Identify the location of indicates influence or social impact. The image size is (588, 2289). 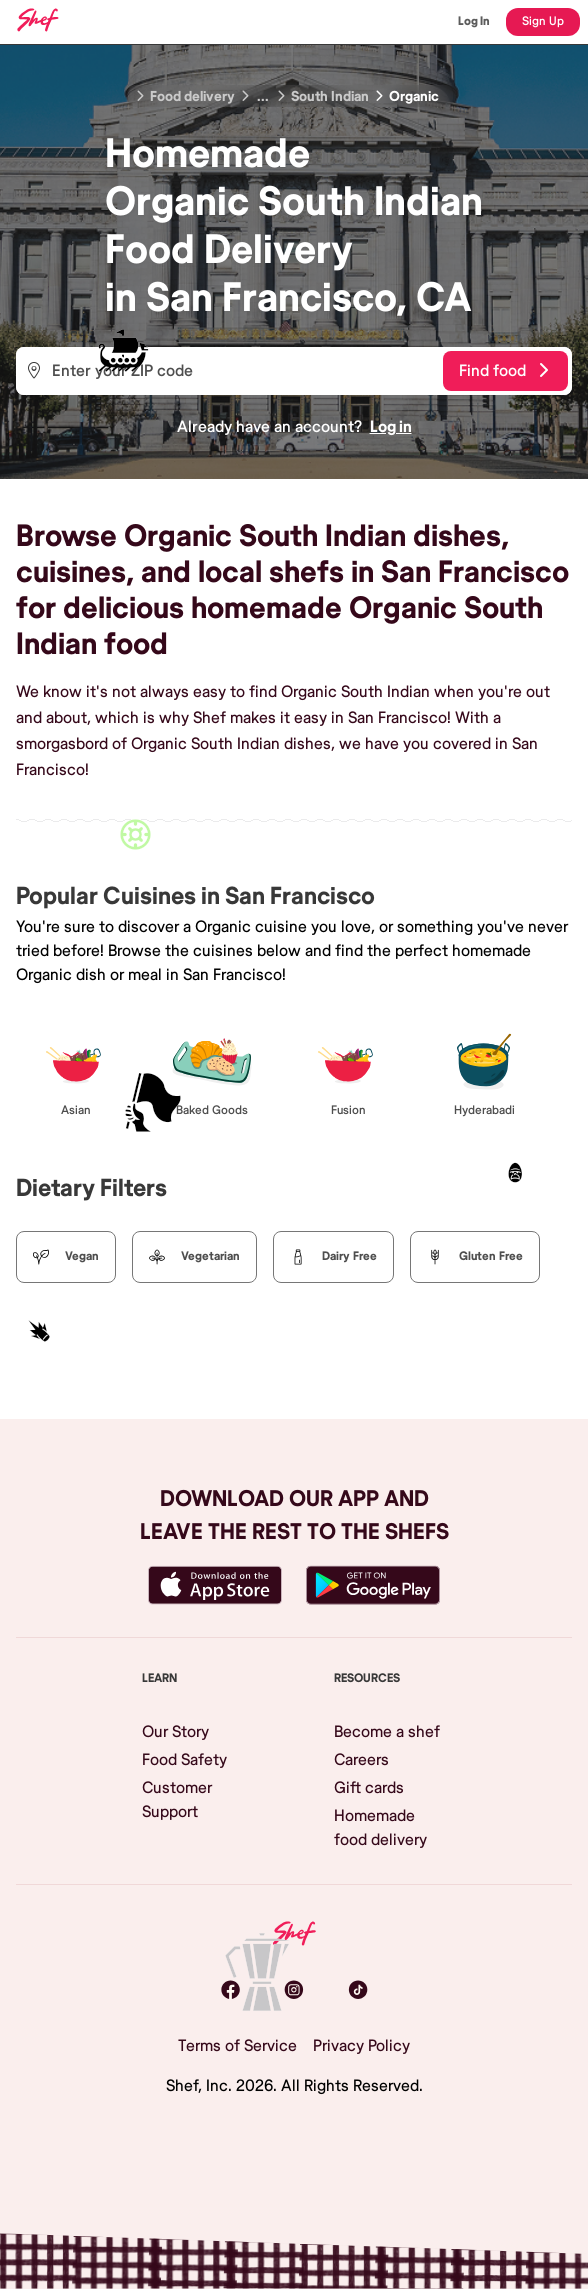
(39, 1331).